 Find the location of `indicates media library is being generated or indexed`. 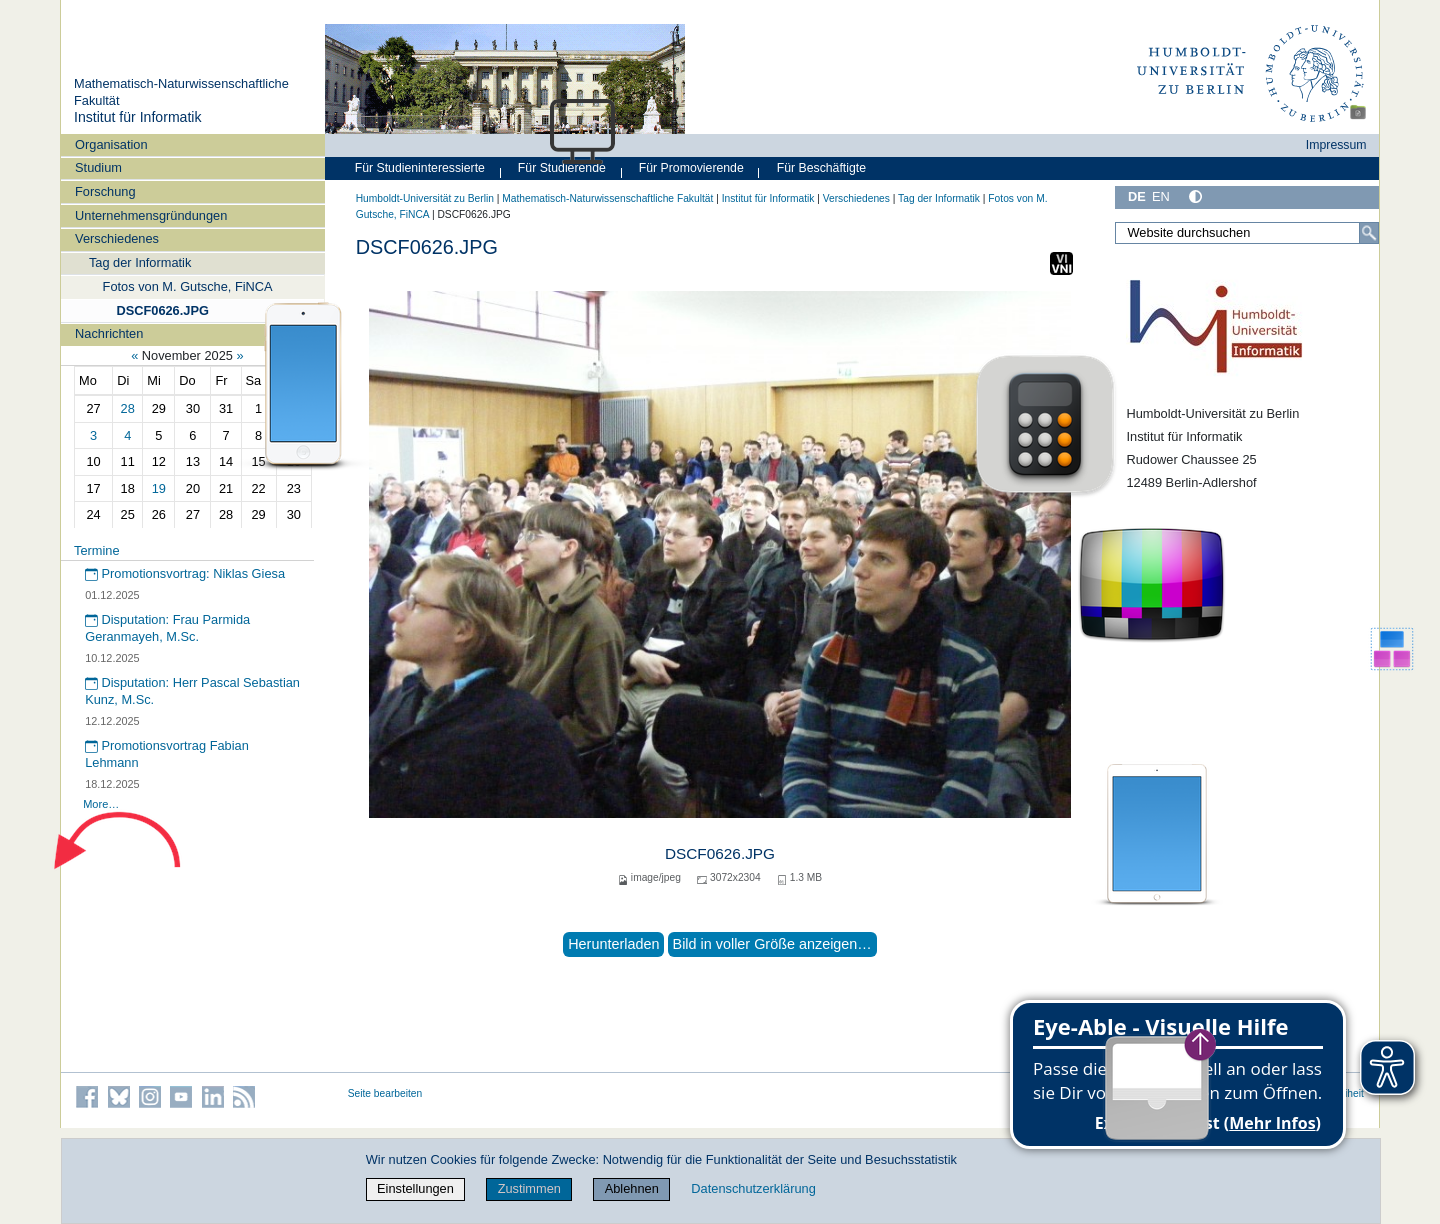

indicates media library is being generated or indexed is located at coordinates (1151, 591).